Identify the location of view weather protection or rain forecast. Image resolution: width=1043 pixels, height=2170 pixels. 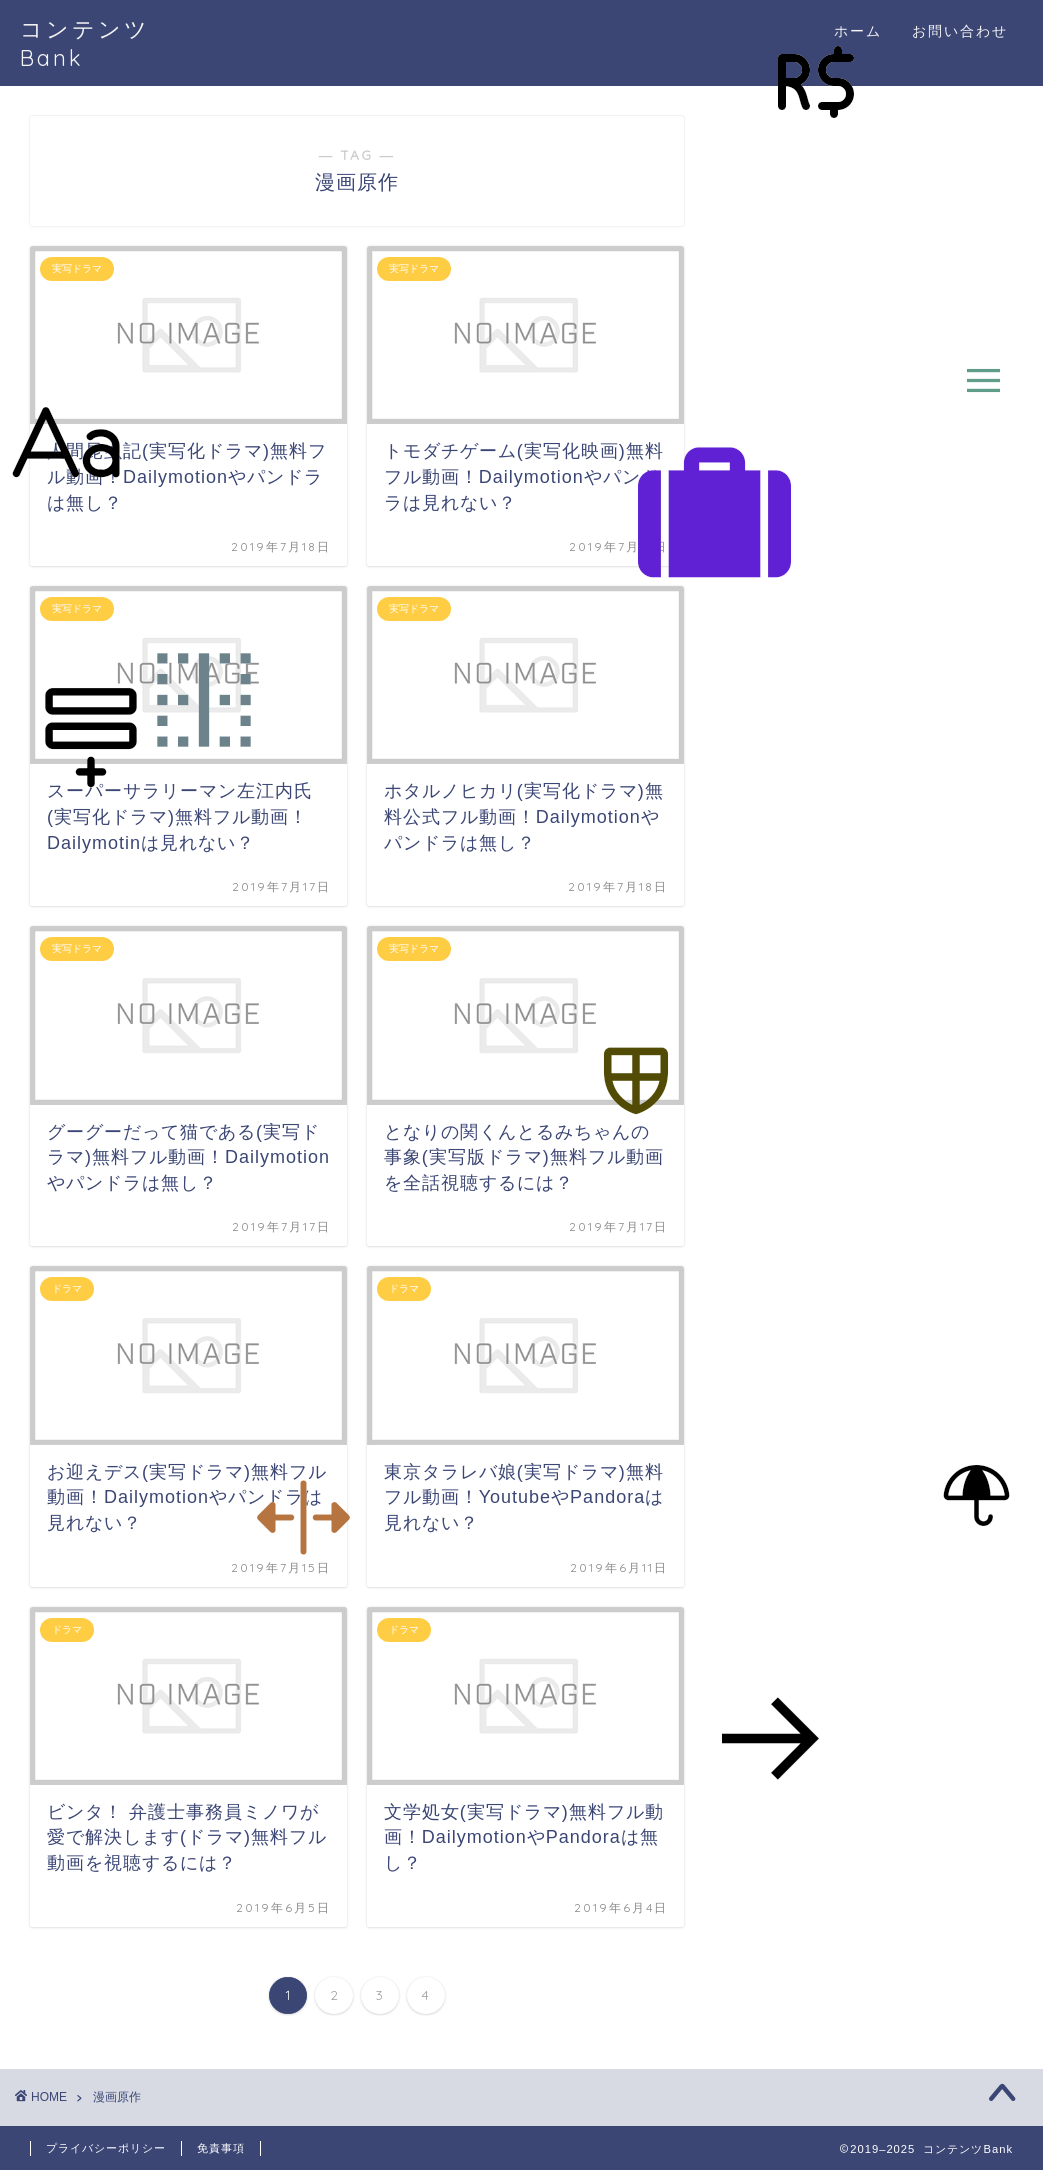
(976, 1495).